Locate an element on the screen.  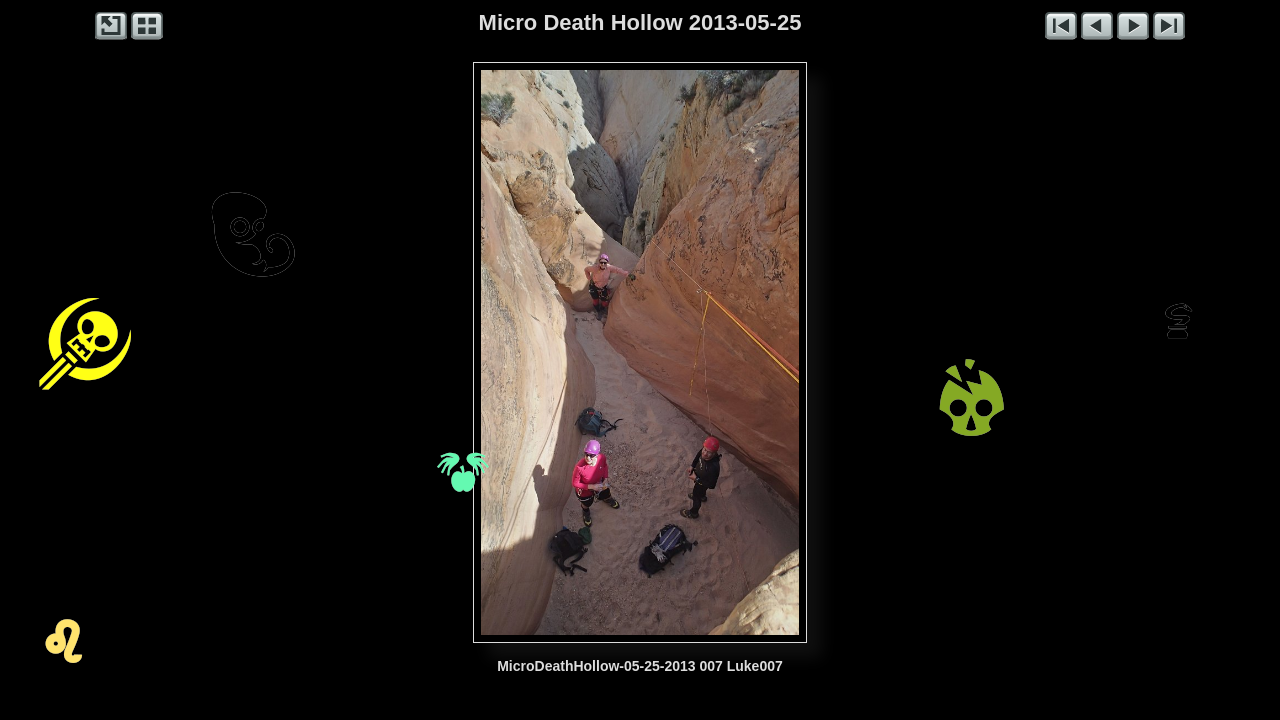
indicates a trap or deceptive reward in gameplay is located at coordinates (463, 470).